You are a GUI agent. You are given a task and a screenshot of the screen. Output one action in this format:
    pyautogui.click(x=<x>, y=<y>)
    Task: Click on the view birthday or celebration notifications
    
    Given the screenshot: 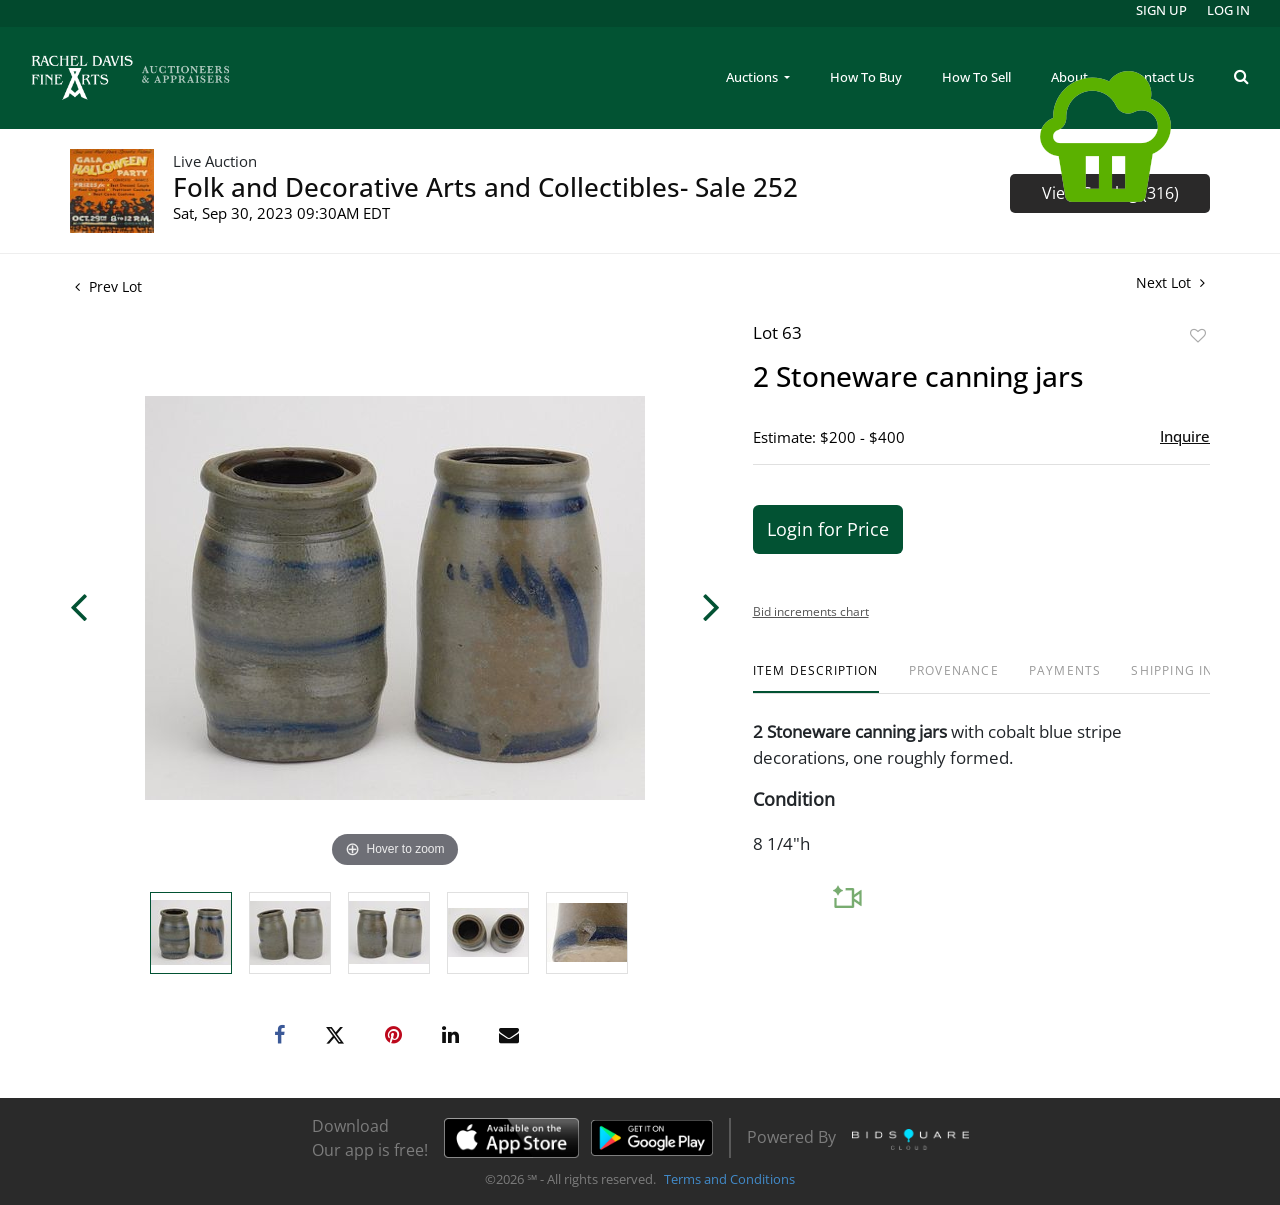 What is the action you would take?
    pyautogui.click(x=1105, y=136)
    